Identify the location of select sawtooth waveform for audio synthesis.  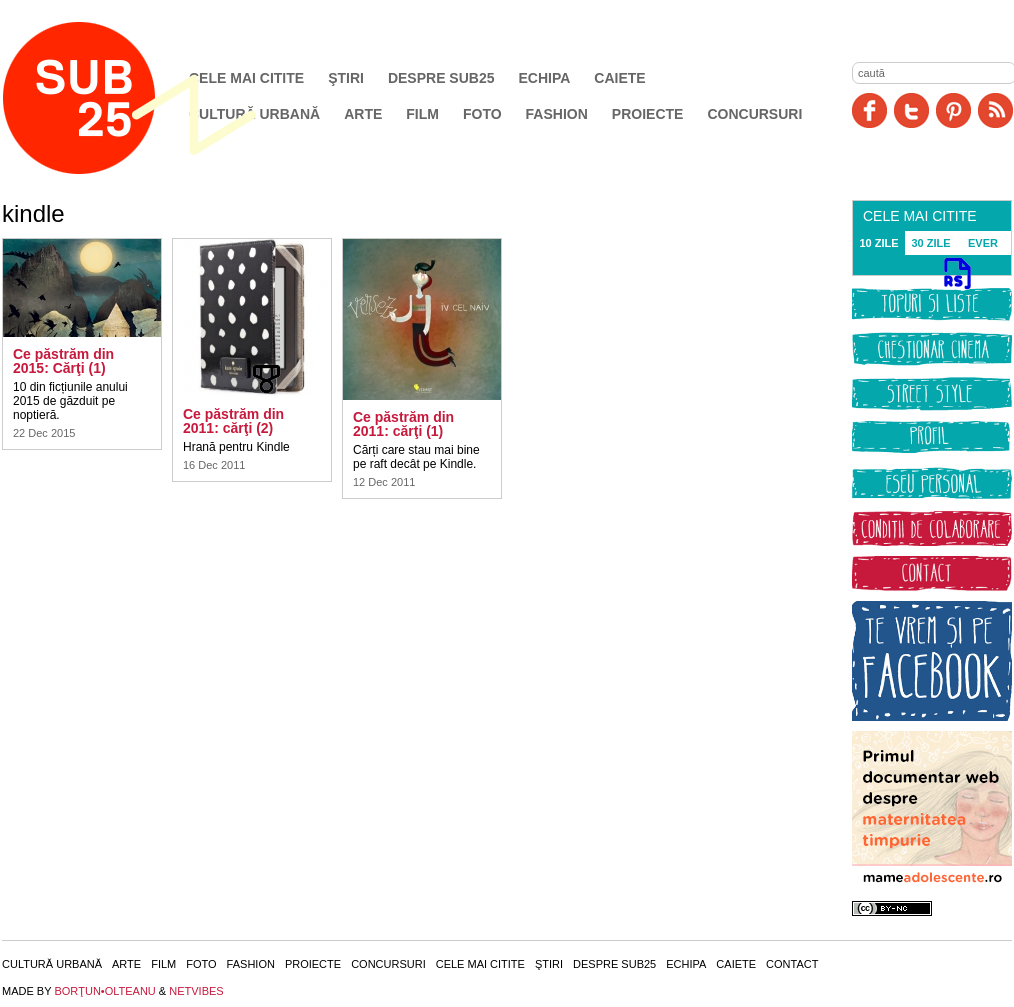
(194, 115).